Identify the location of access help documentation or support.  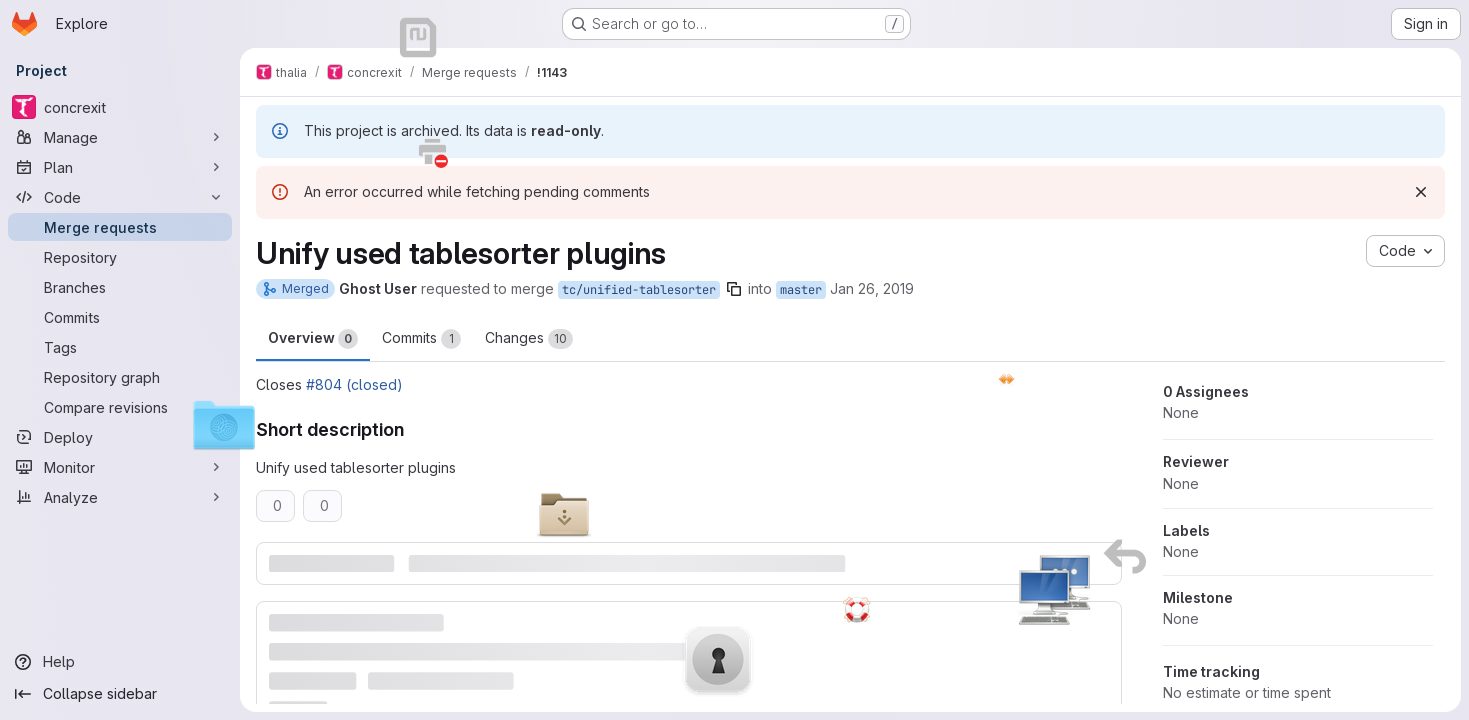
(857, 610).